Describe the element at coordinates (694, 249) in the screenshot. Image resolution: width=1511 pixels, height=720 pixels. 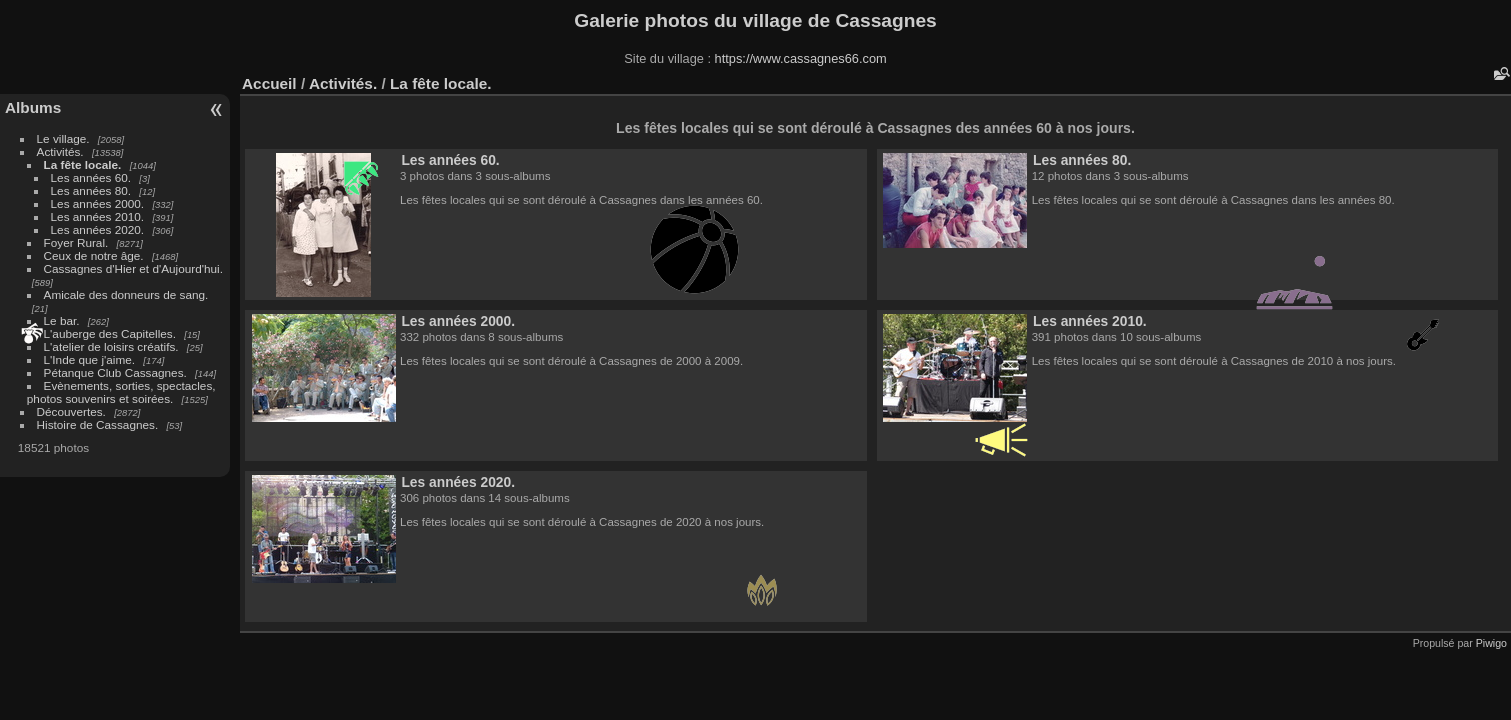
I see `access beach or summer-themed games` at that location.